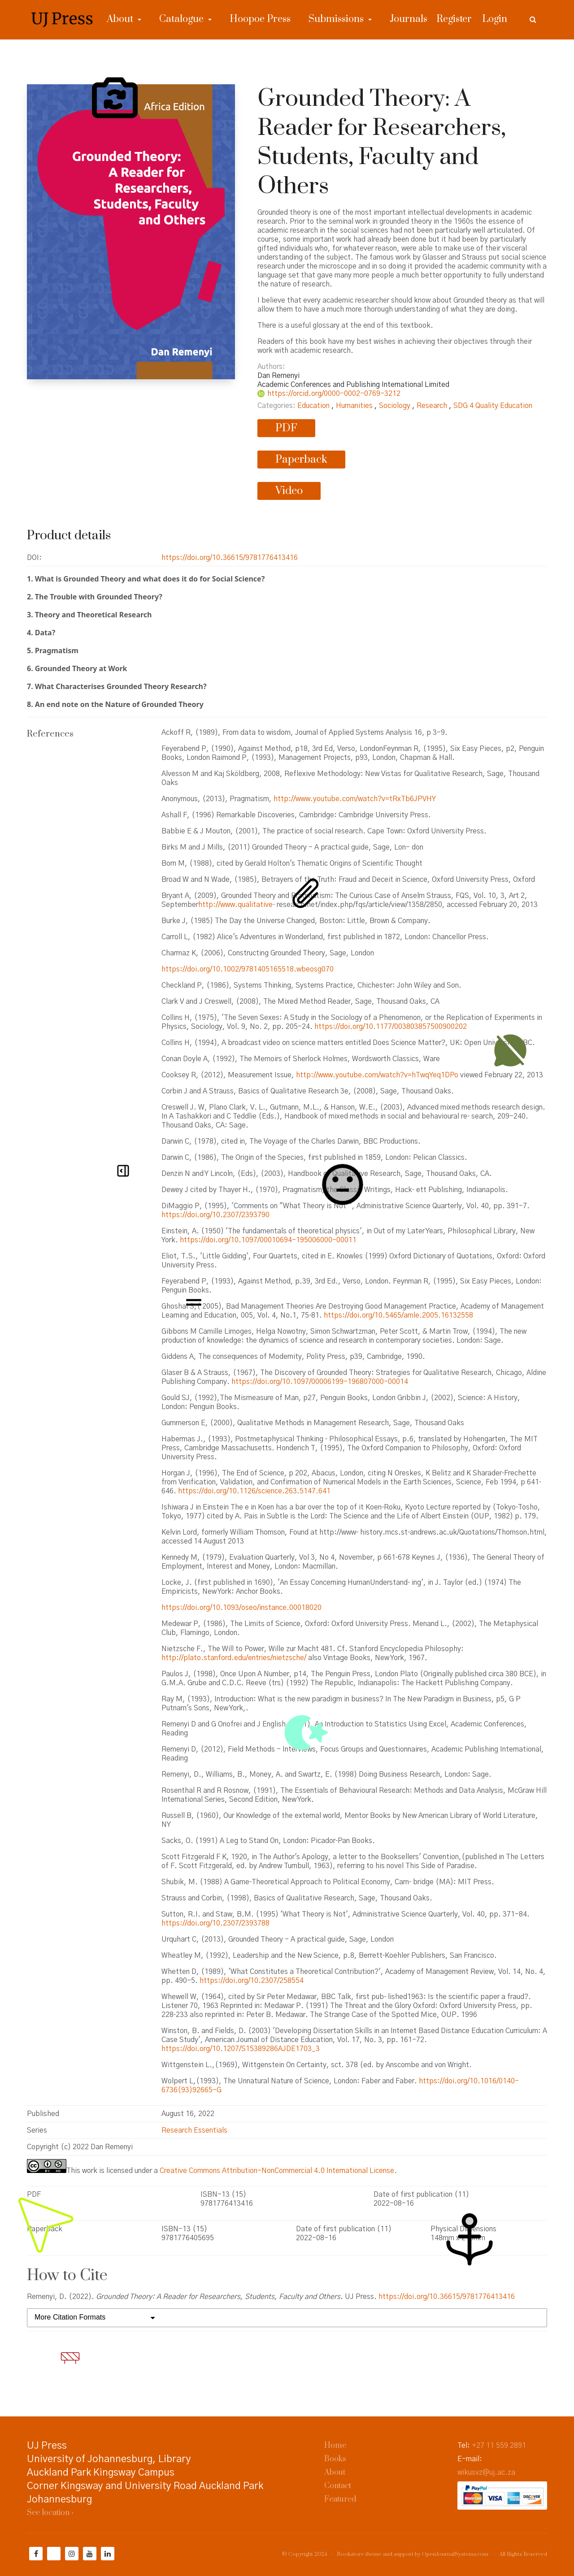  Describe the element at coordinates (41, 2220) in the screenshot. I see `tap to get directions to a destination` at that location.